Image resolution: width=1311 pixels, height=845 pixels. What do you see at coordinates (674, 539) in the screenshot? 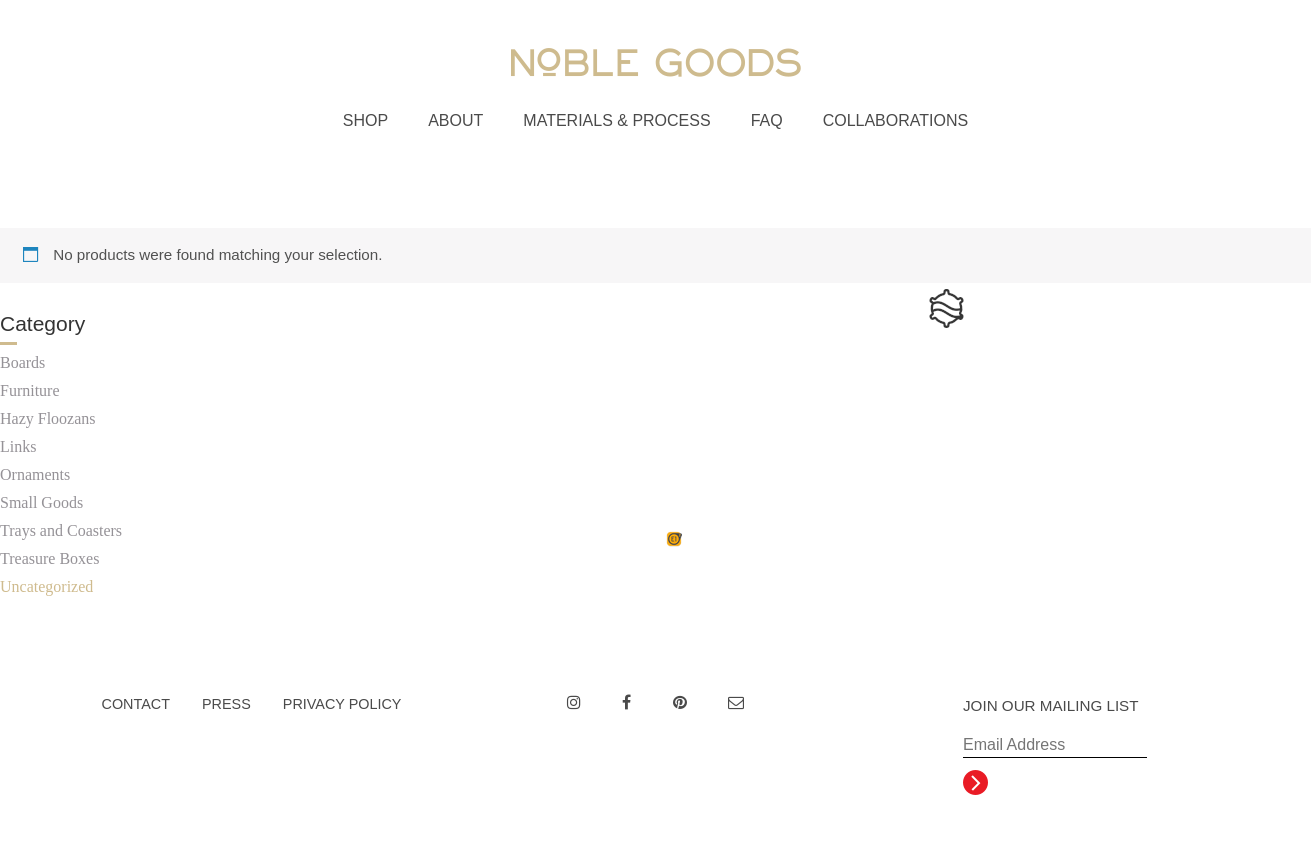
I see `launch Half-Life 2: Episode One` at bounding box center [674, 539].